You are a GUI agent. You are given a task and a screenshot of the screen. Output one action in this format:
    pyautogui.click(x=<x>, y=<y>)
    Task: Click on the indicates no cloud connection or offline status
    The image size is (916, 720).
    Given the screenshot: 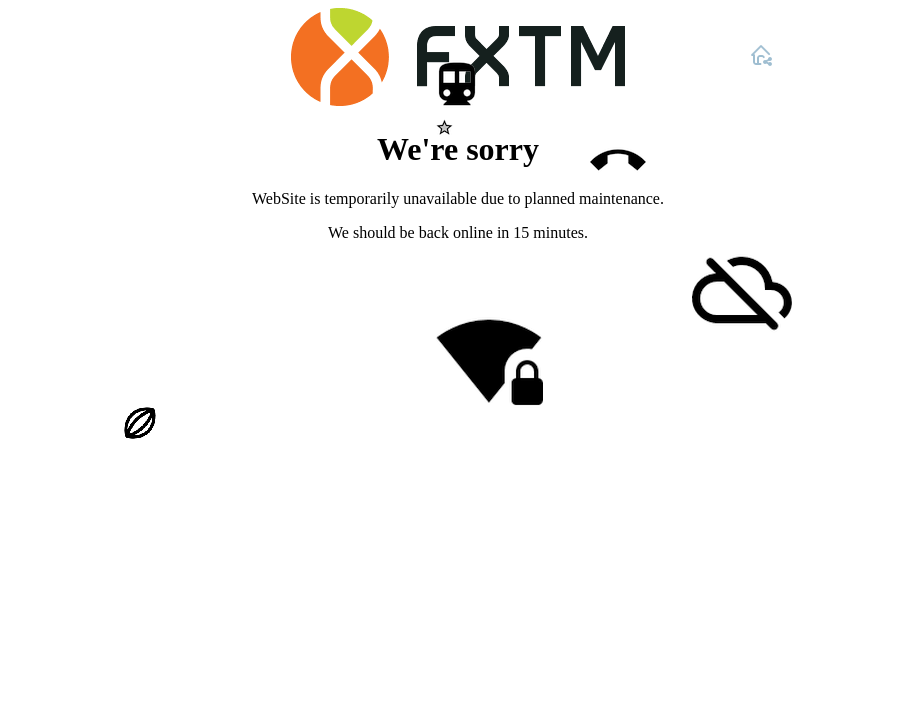 What is the action you would take?
    pyautogui.click(x=742, y=290)
    